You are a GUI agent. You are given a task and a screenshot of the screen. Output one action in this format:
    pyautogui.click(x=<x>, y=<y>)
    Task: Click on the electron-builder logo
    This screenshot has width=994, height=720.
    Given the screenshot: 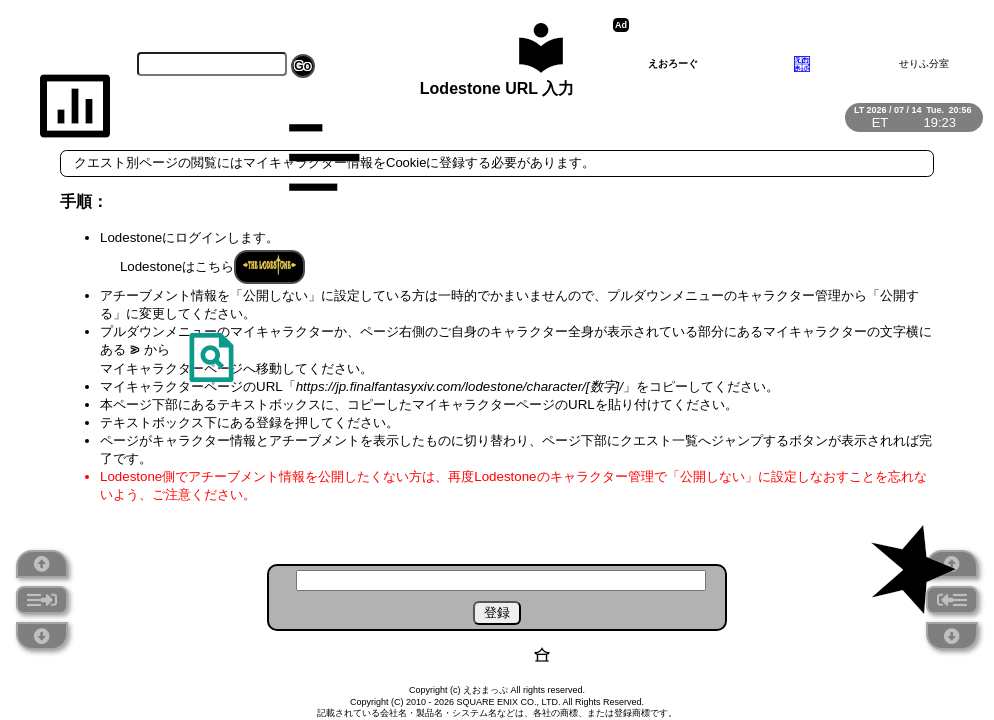 What is the action you would take?
    pyautogui.click(x=541, y=48)
    